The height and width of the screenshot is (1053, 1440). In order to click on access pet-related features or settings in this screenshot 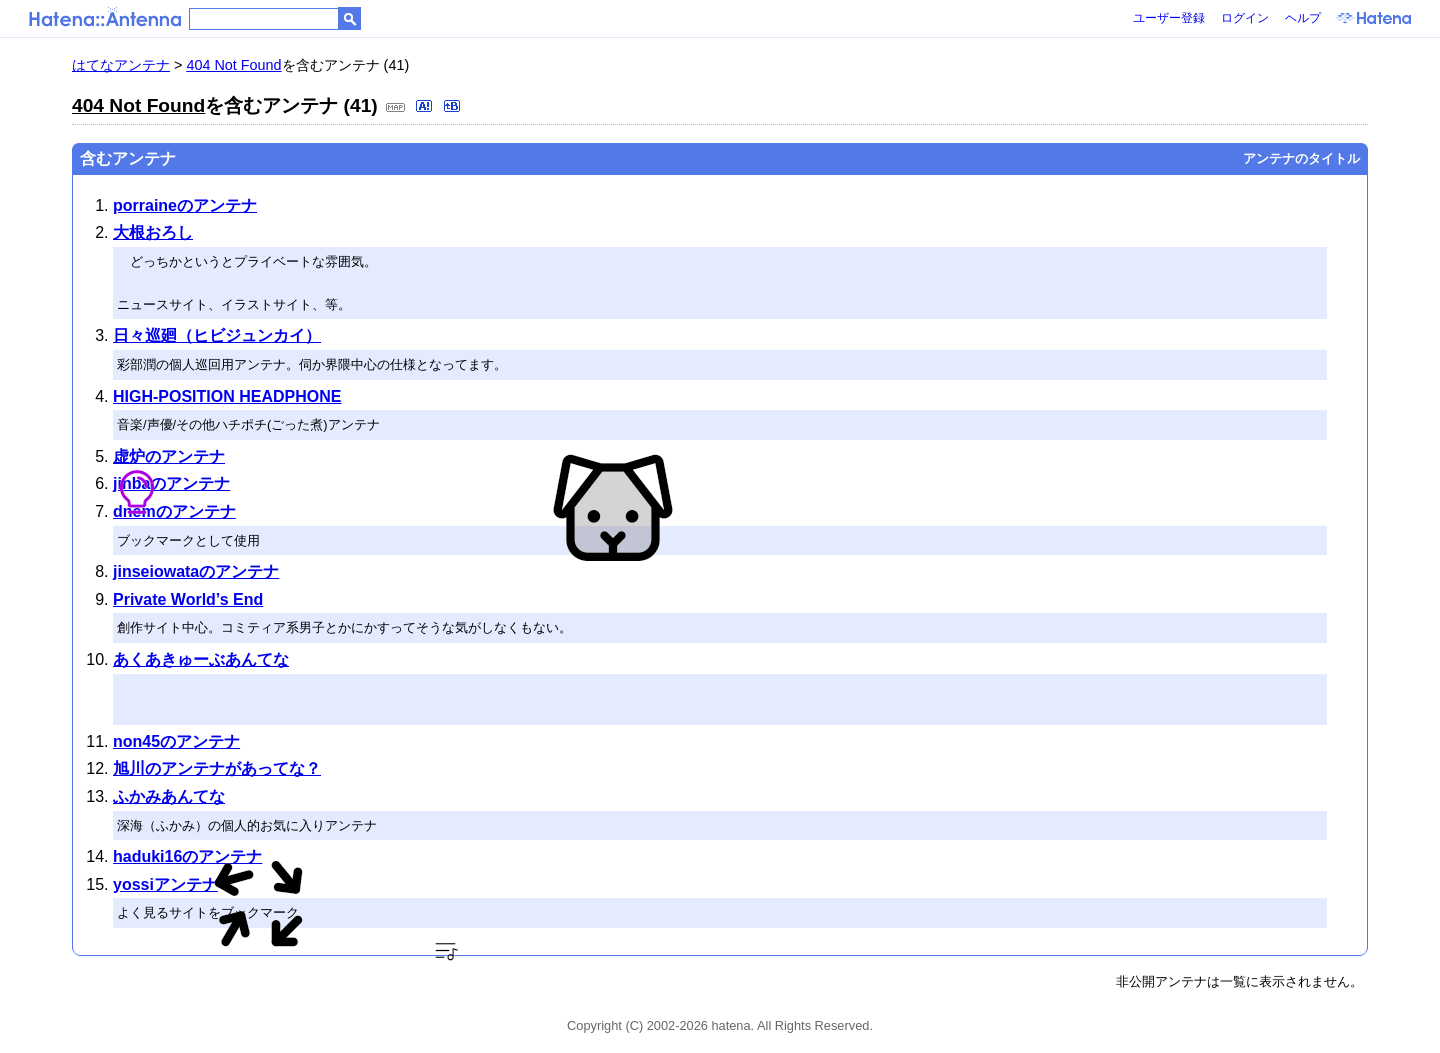, I will do `click(613, 510)`.